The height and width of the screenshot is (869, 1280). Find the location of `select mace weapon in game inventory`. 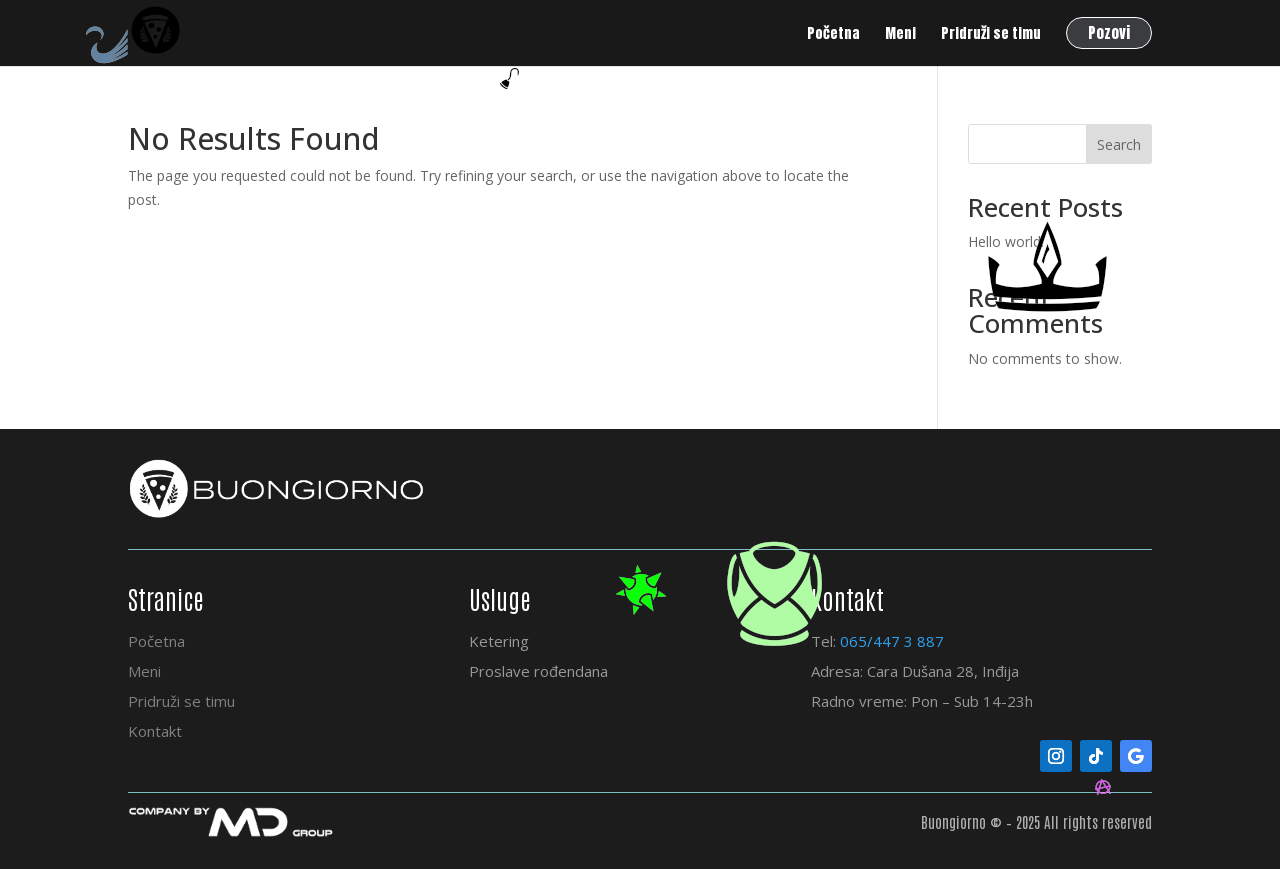

select mace weapon in game inventory is located at coordinates (641, 590).